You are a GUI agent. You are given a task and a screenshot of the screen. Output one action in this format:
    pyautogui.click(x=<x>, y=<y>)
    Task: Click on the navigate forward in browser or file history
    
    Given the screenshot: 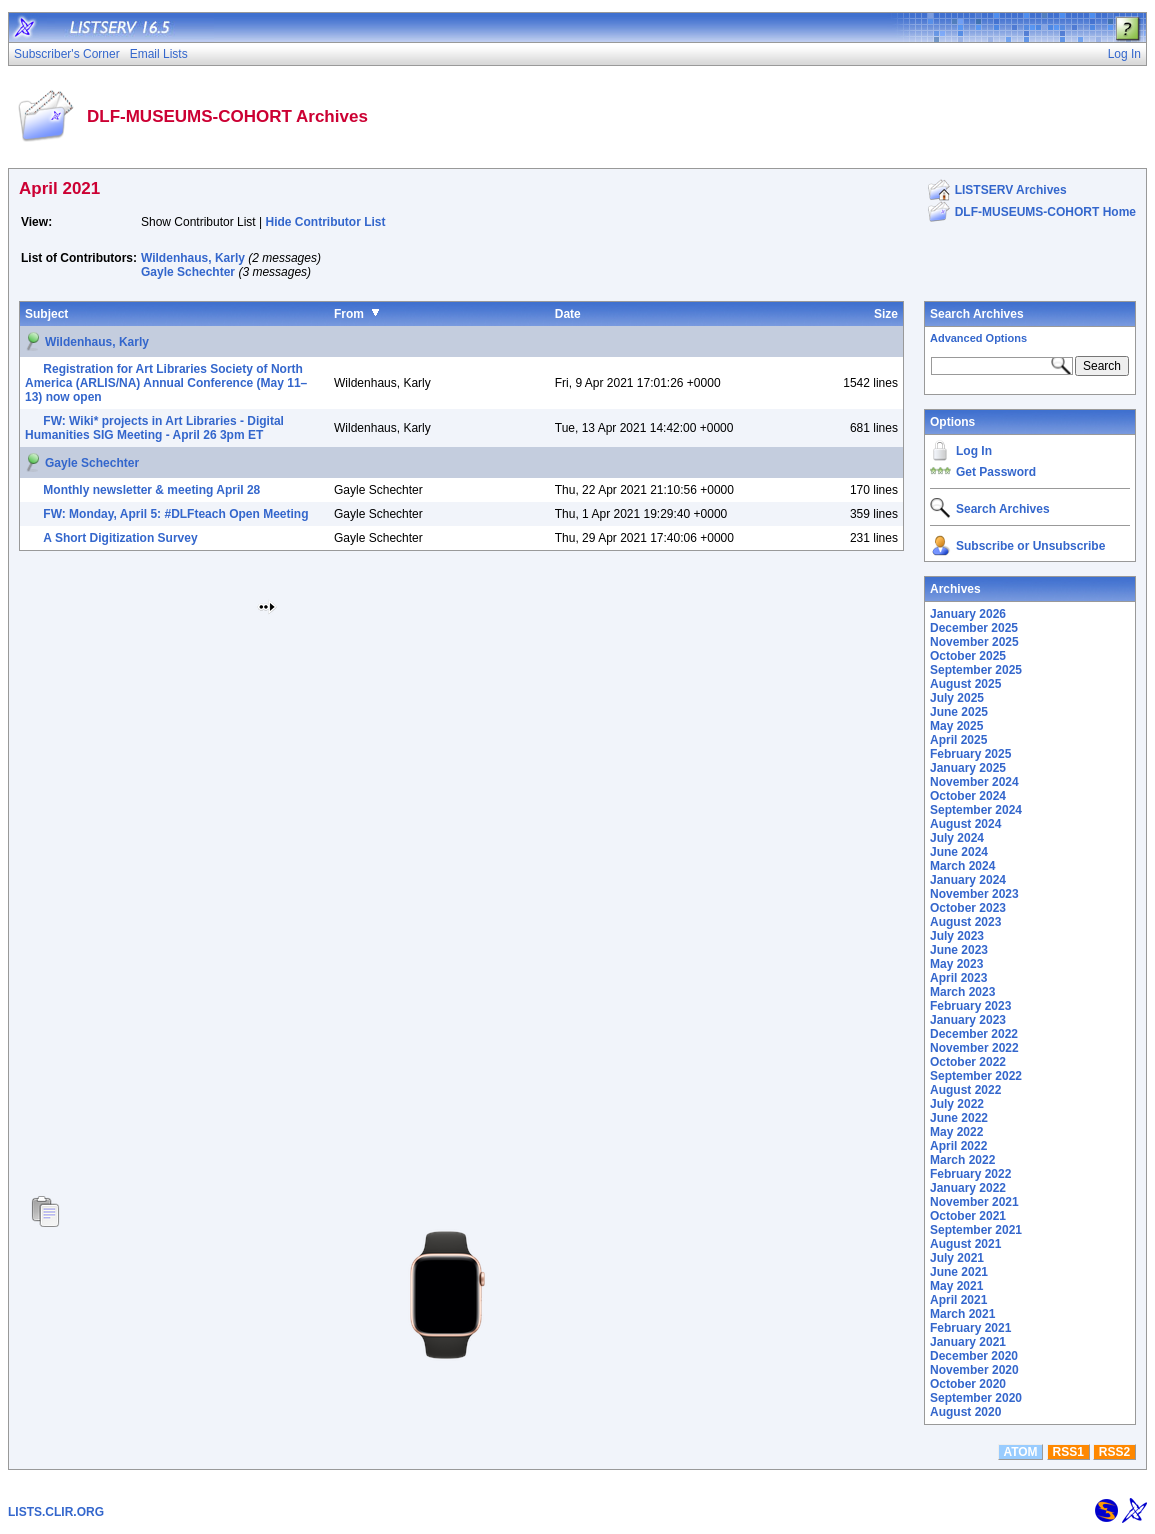 What is the action you would take?
    pyautogui.click(x=266, y=607)
    